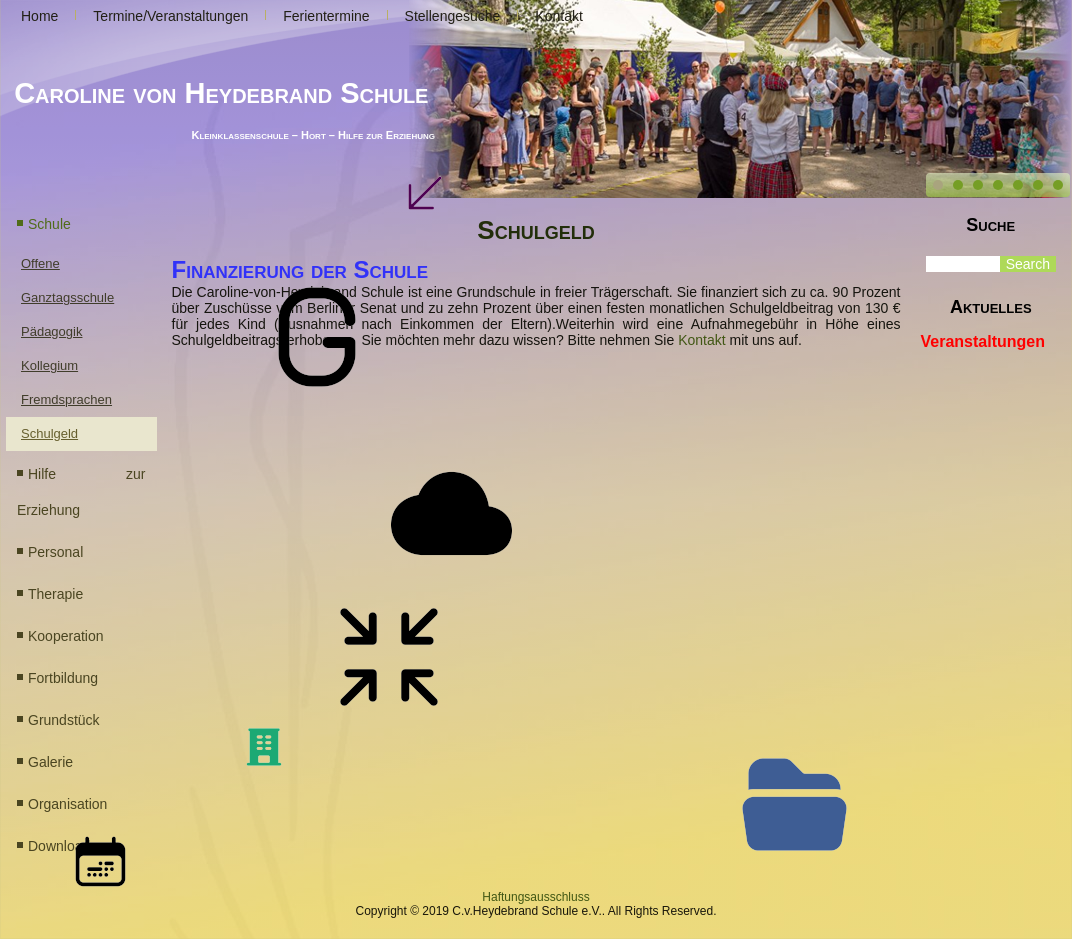 The width and height of the screenshot is (1072, 939). Describe the element at coordinates (100, 861) in the screenshot. I see `select a date range` at that location.